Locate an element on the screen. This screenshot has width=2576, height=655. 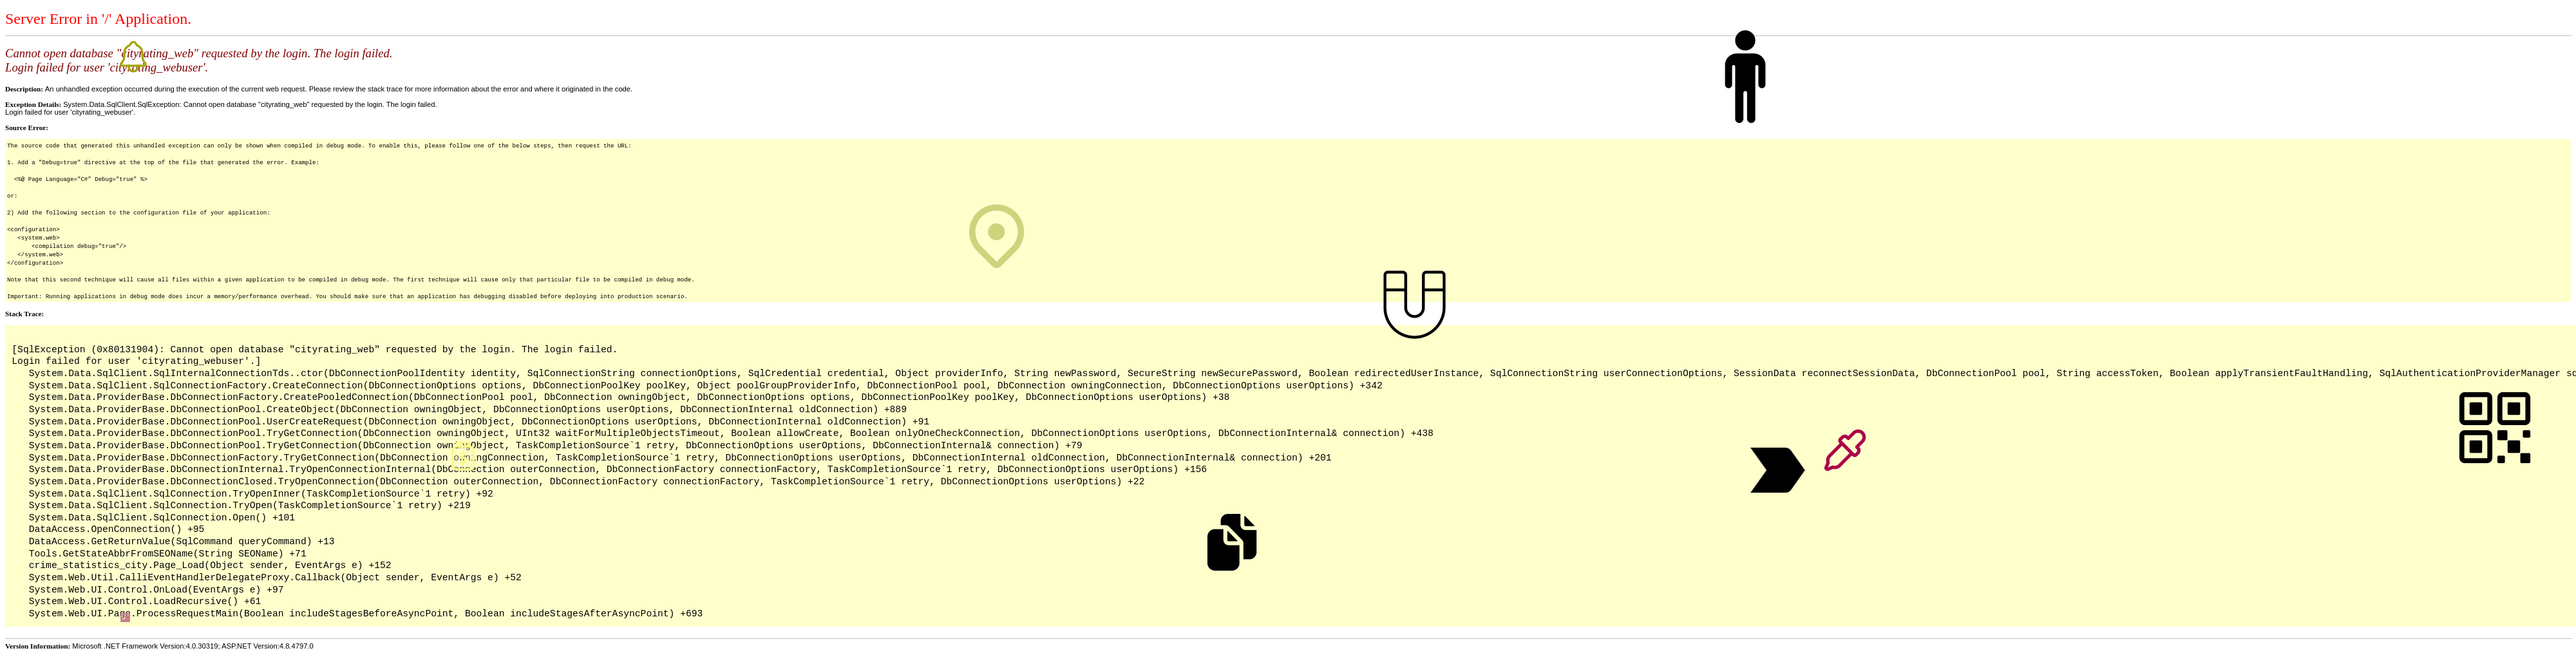
indicates male gender or restroom is located at coordinates (1745, 77).